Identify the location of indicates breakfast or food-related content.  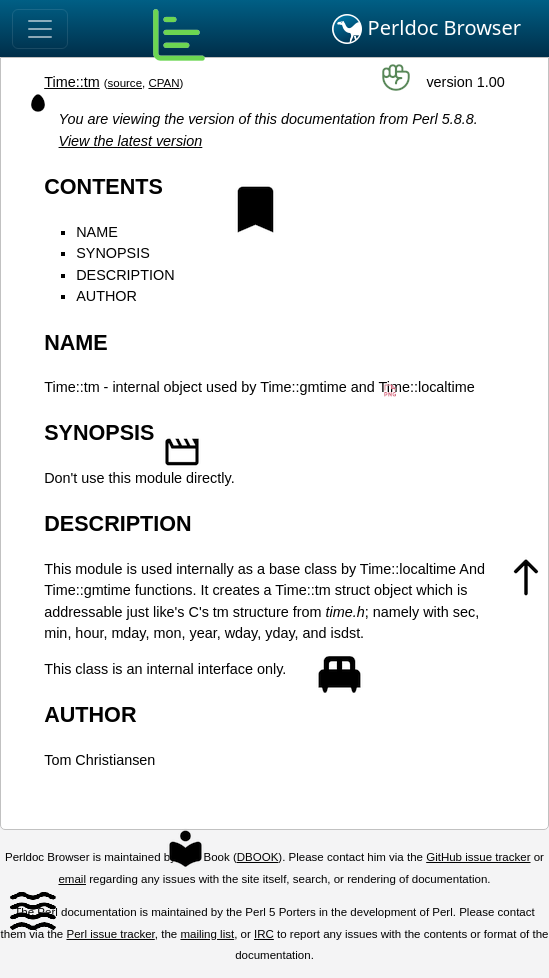
(38, 103).